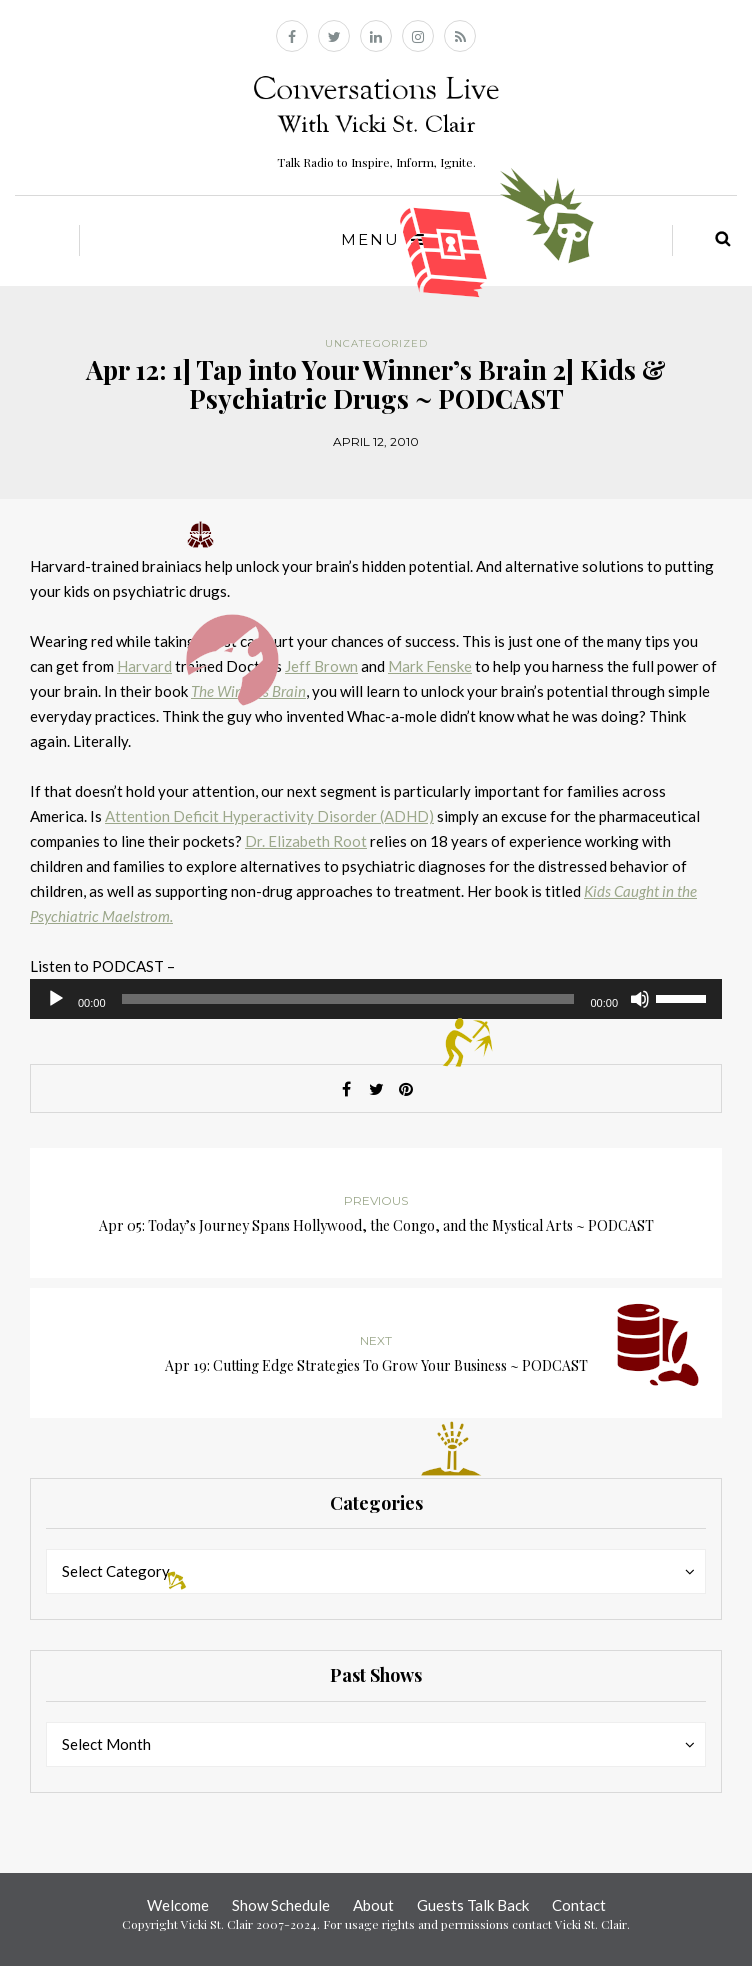 This screenshot has height=1966, width=752. Describe the element at coordinates (467, 1042) in the screenshot. I see `access mining or resource gathering features` at that location.